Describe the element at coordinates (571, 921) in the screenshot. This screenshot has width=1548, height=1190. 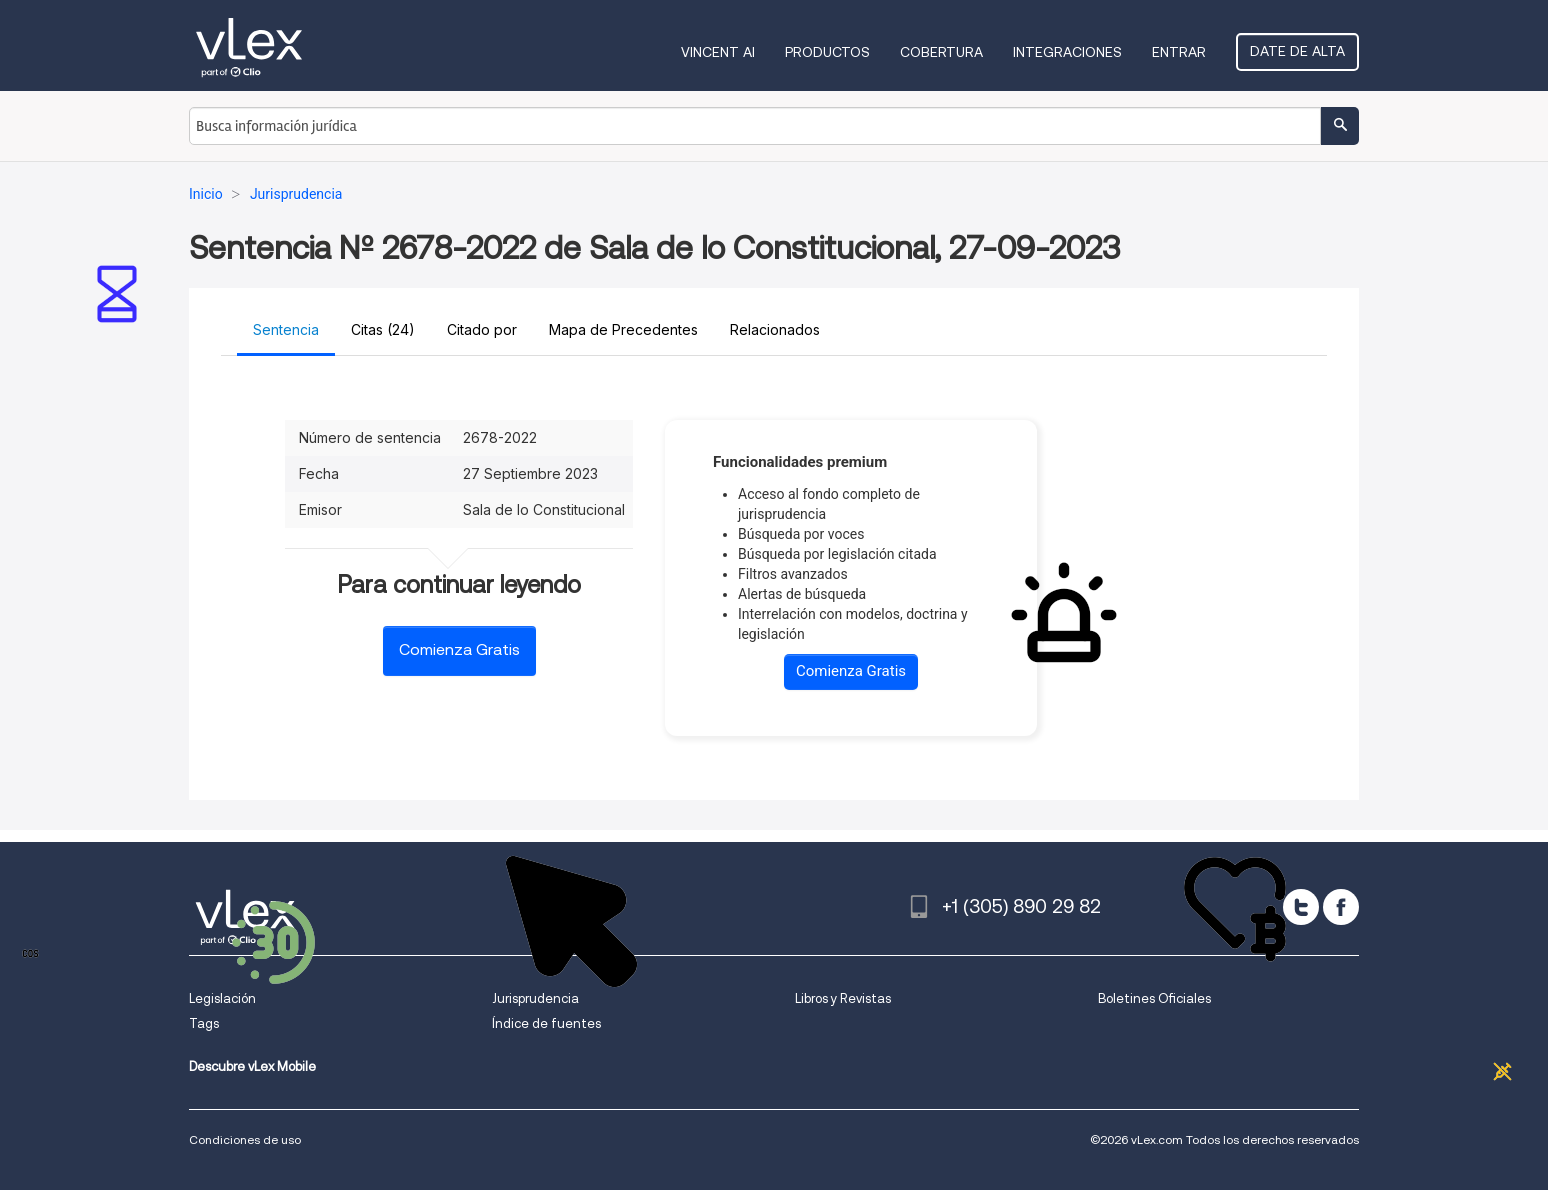
I see `cursor indicating selection mode` at that location.